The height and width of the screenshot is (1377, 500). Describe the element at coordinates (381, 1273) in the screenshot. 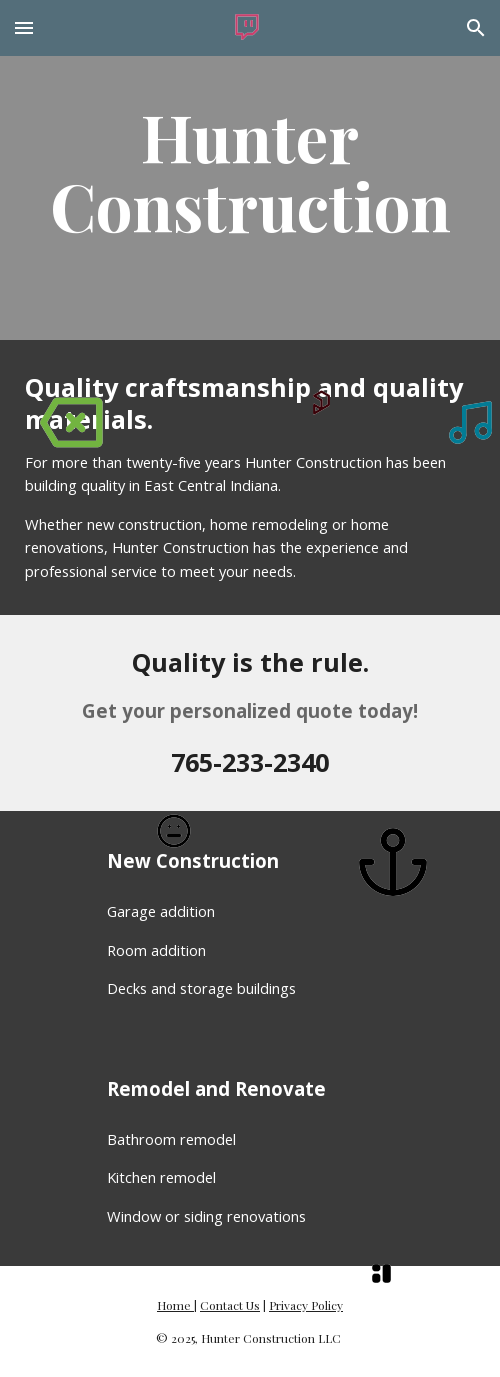

I see `switch to grid or layout view` at that location.